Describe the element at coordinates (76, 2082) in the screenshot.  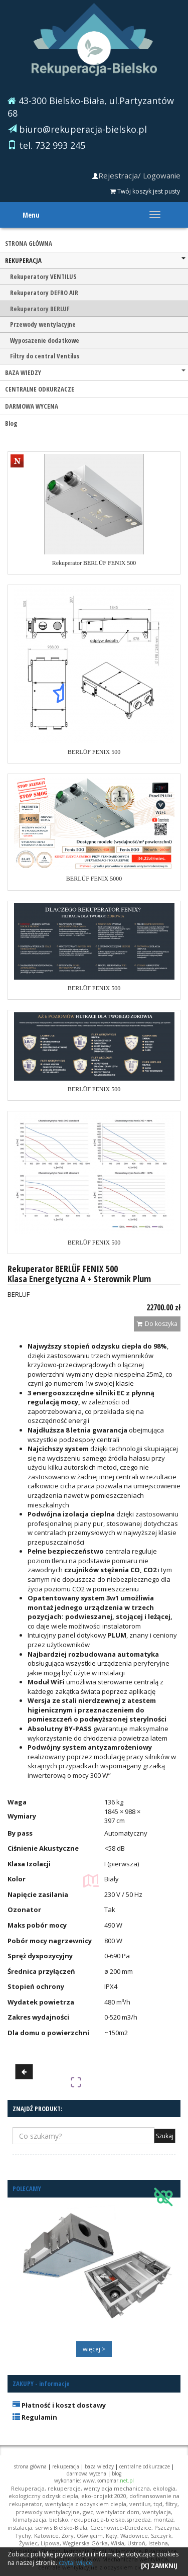
I see `crop or resize an image` at that location.